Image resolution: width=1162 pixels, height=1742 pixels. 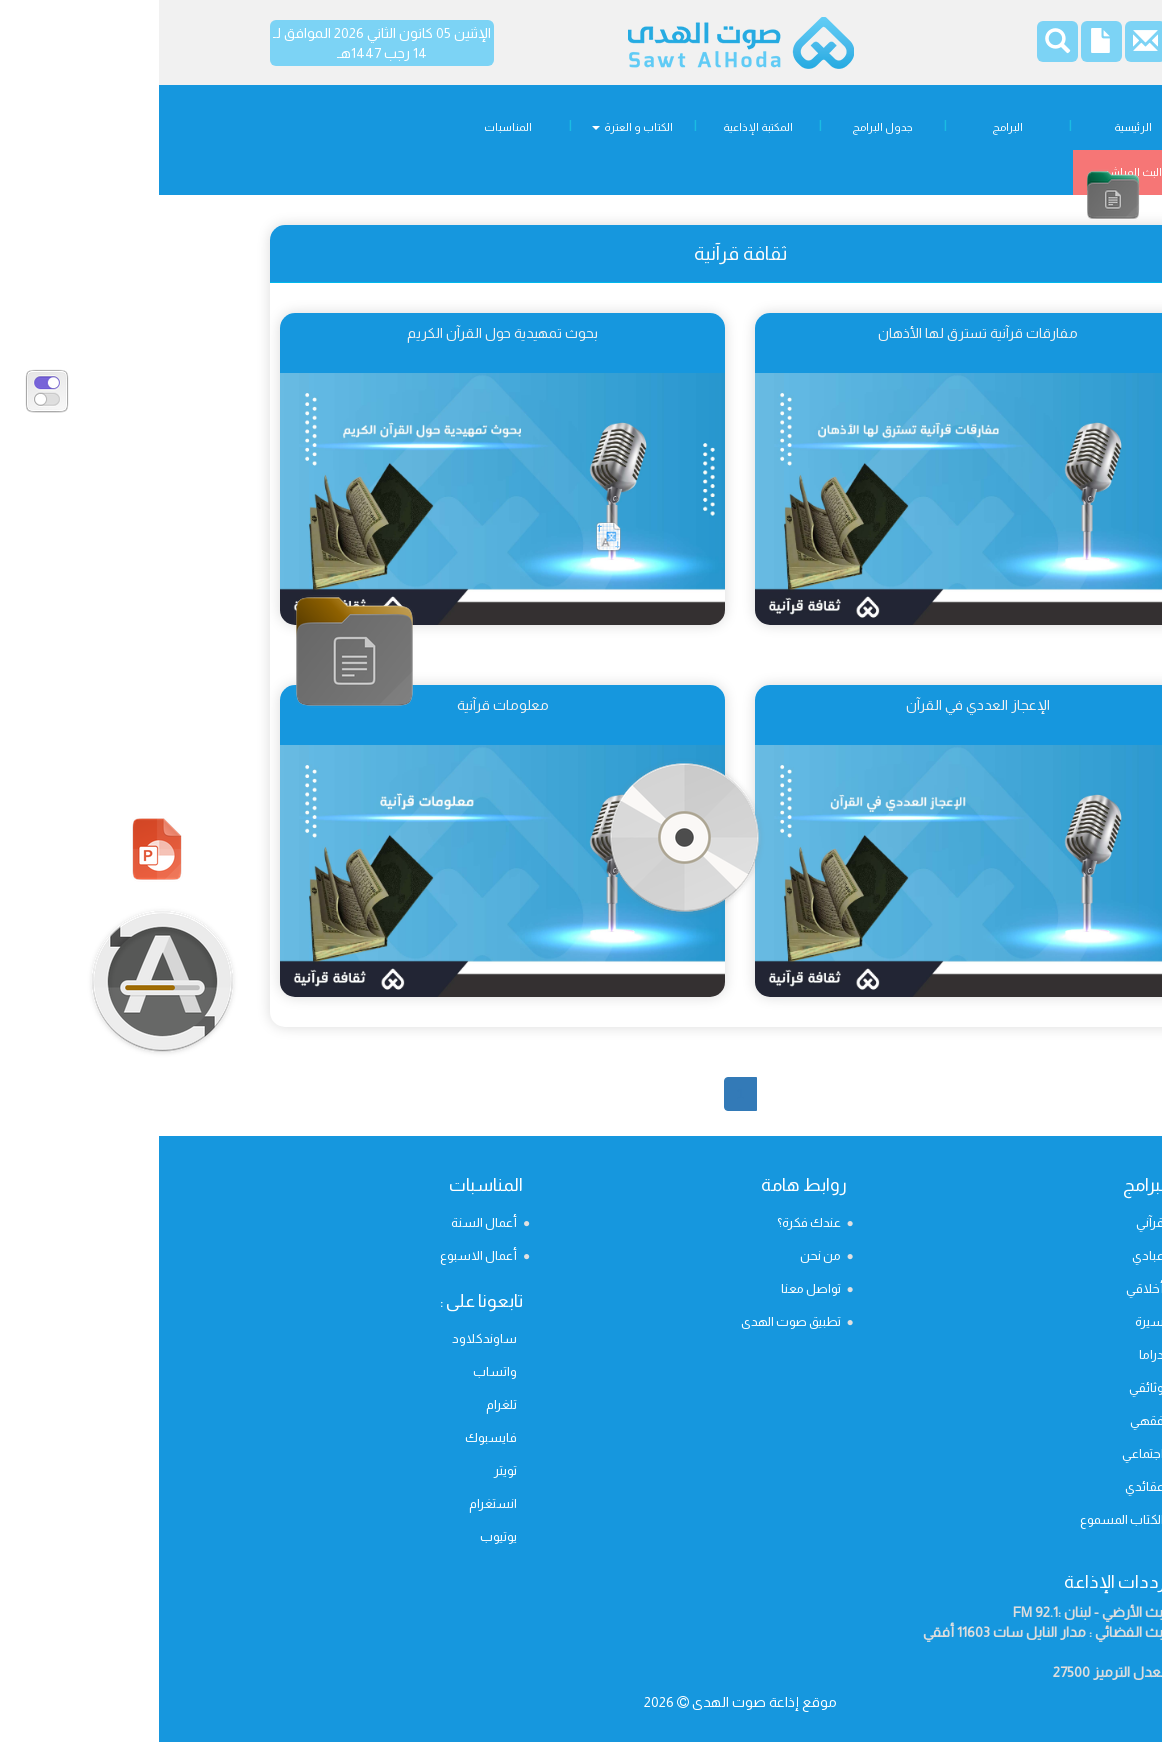 What do you see at coordinates (1113, 195) in the screenshot?
I see `open your documents folder` at bounding box center [1113, 195].